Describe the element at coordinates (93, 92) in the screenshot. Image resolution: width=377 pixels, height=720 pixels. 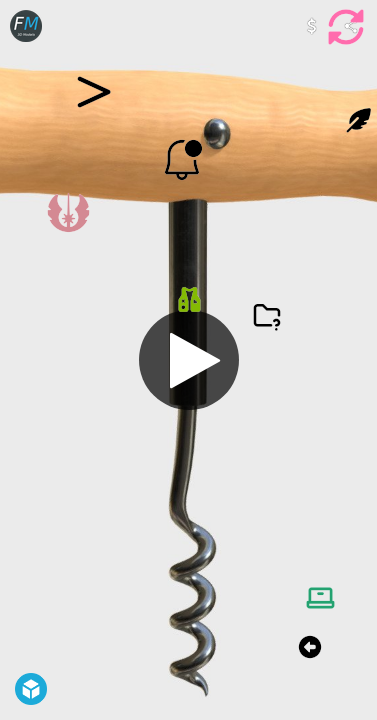
I see `navigate to the next item or page` at that location.